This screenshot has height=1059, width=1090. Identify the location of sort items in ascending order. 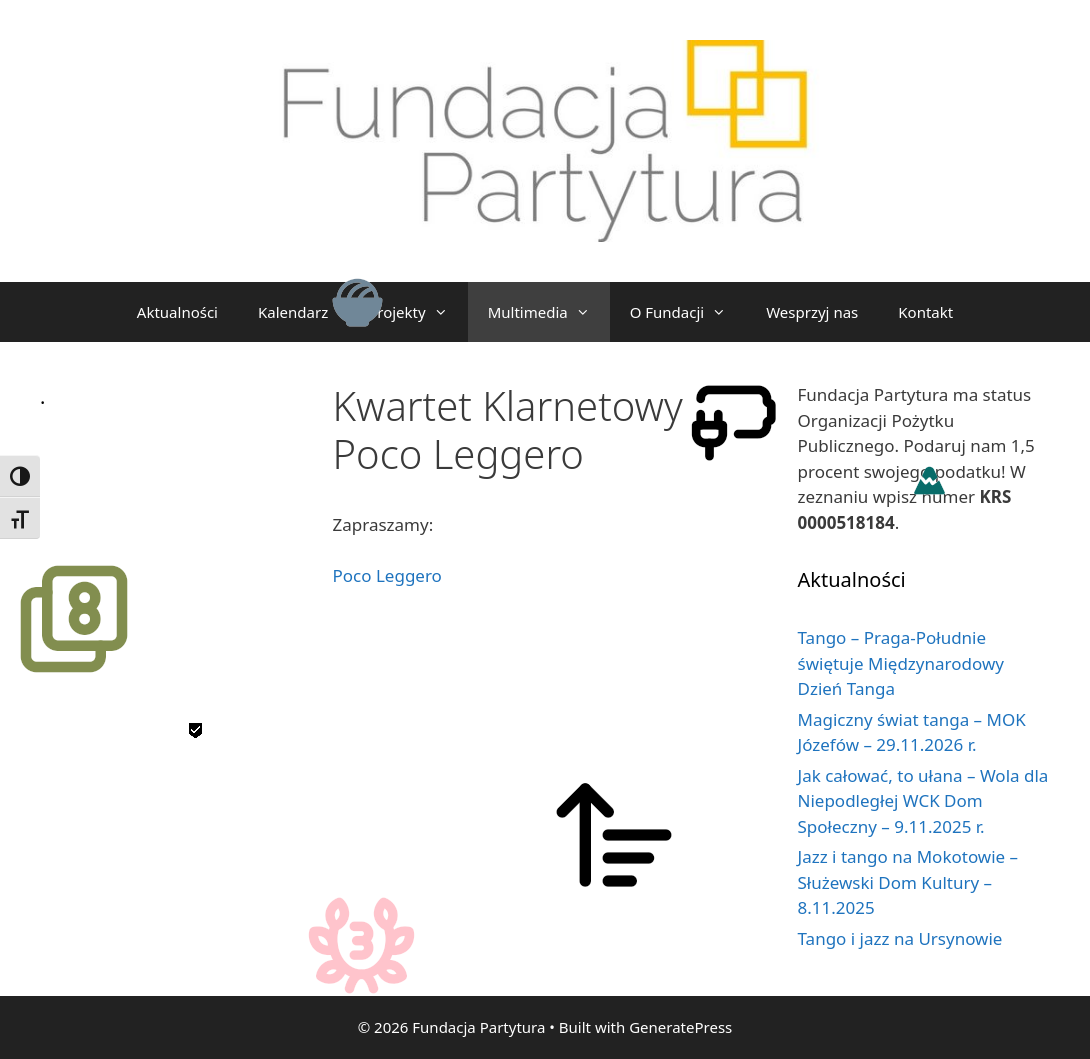
(614, 835).